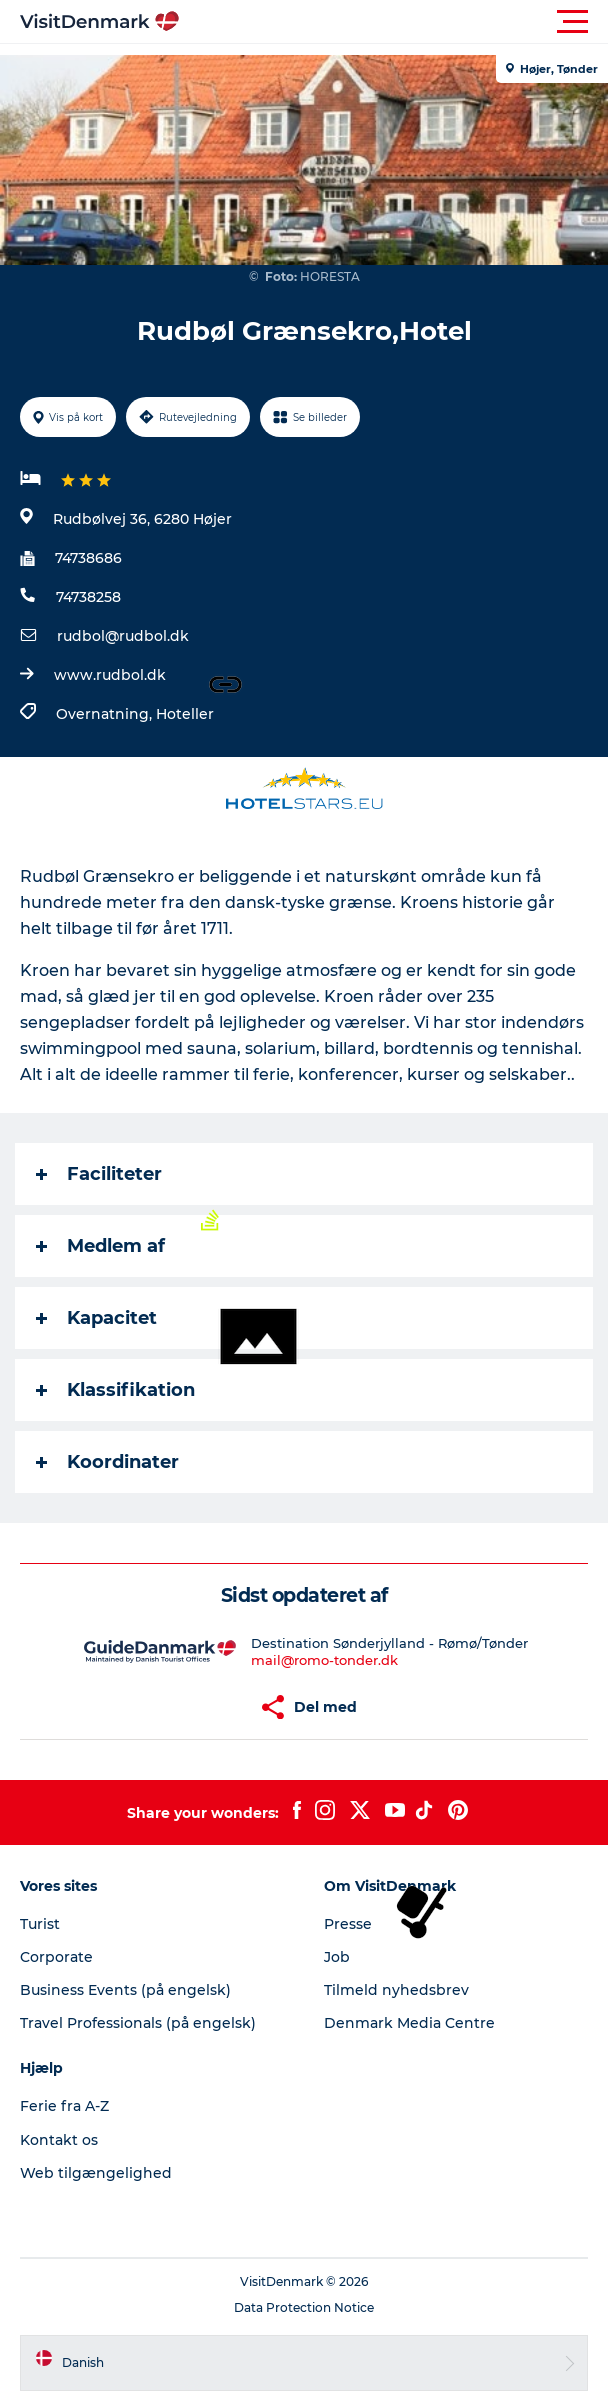  I want to click on copy or share a link, so click(225, 684).